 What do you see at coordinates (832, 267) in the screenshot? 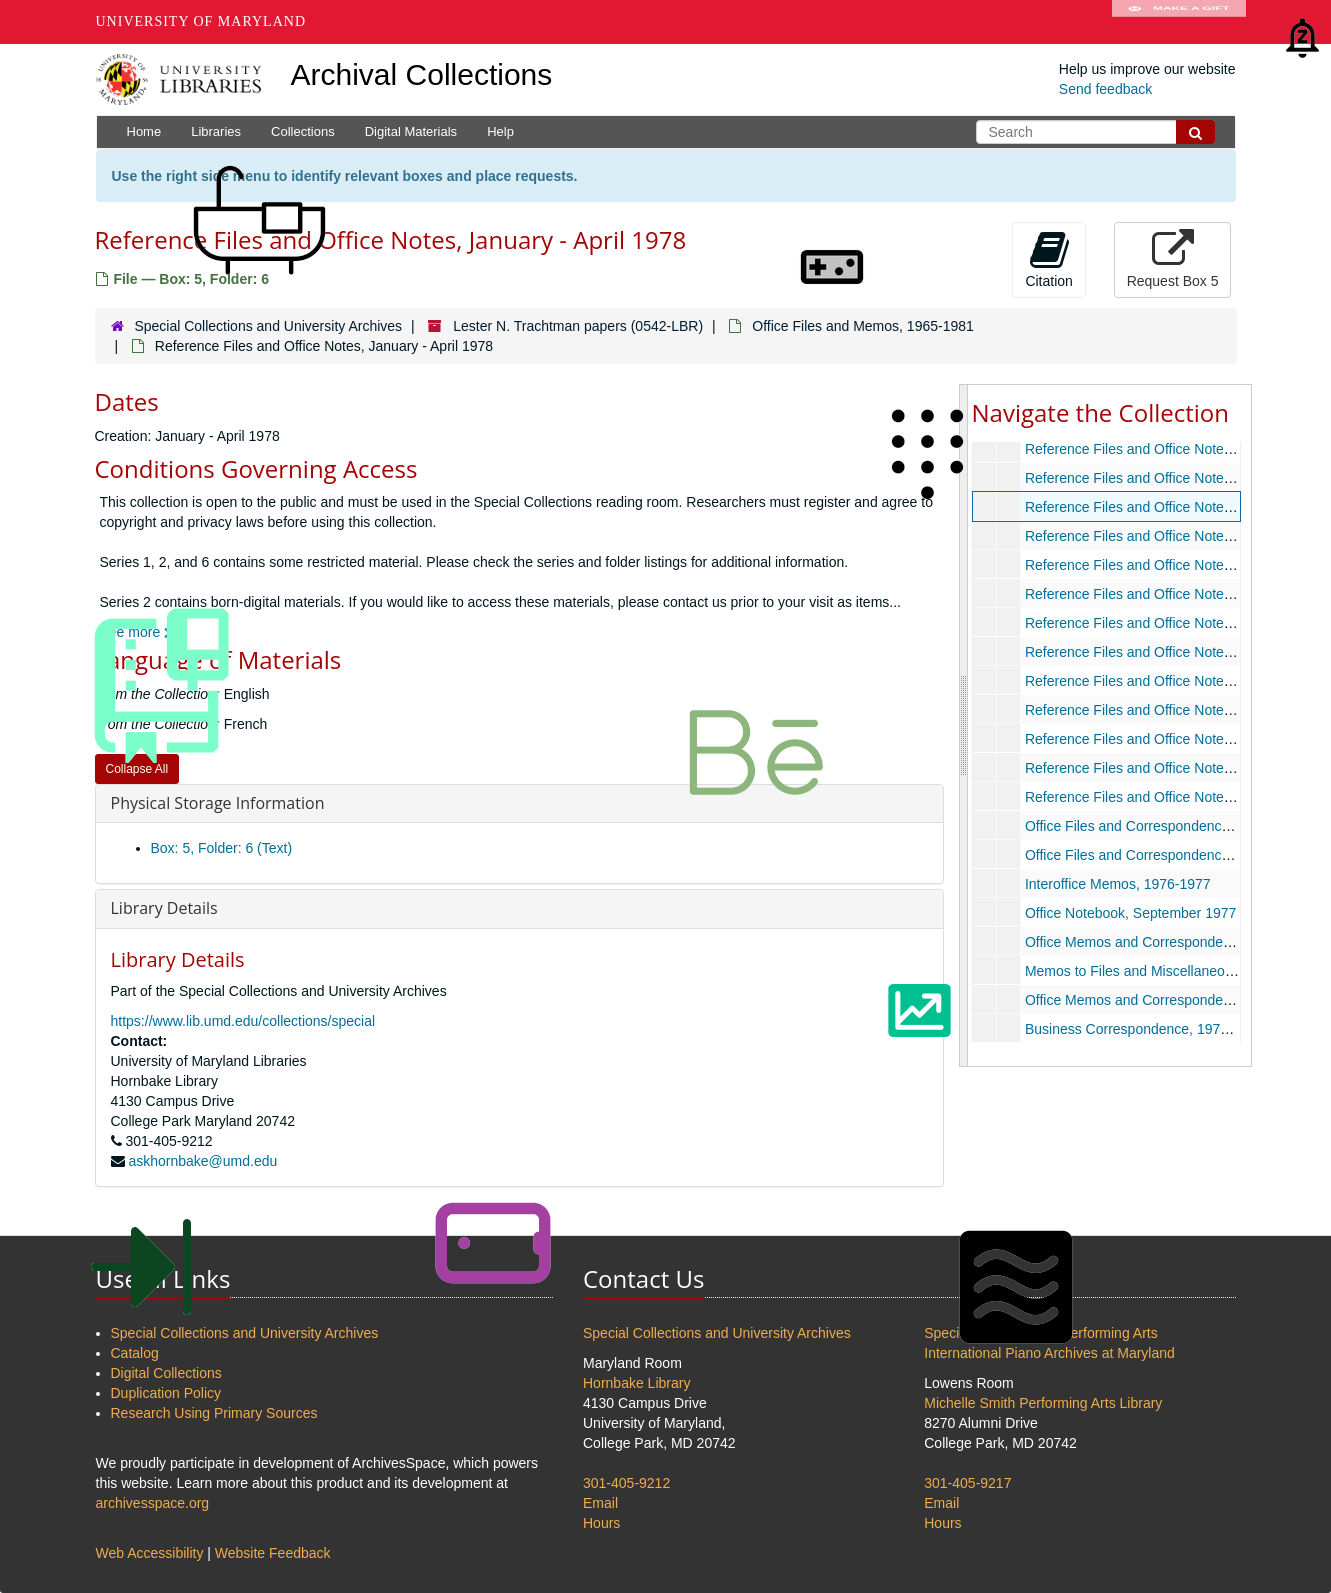
I see `access games or gaming features` at bounding box center [832, 267].